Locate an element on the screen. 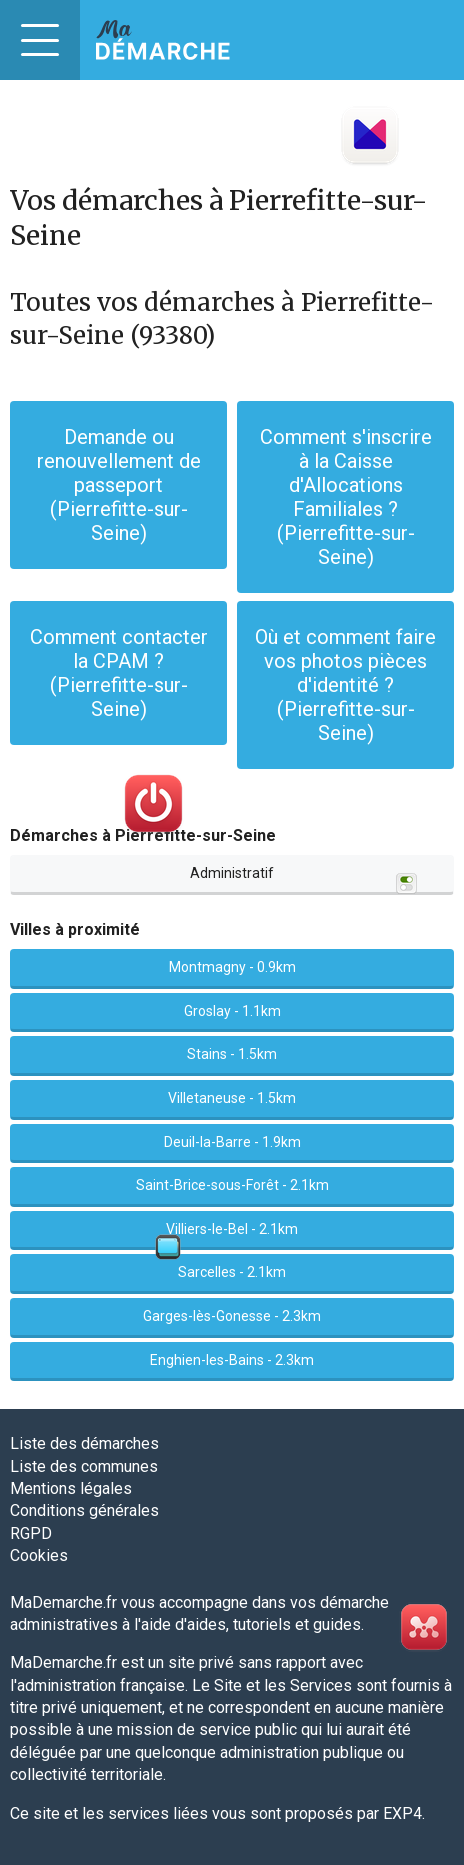  open window management settings is located at coordinates (168, 1247).